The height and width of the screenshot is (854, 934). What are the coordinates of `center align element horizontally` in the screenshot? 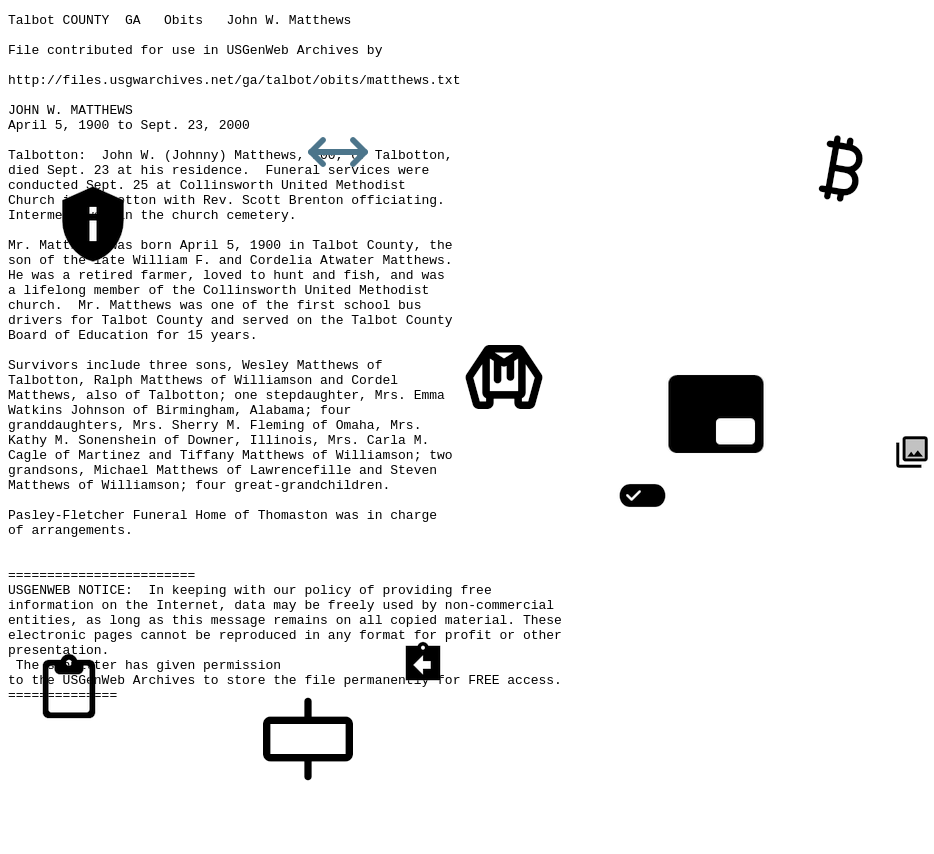 It's located at (308, 739).